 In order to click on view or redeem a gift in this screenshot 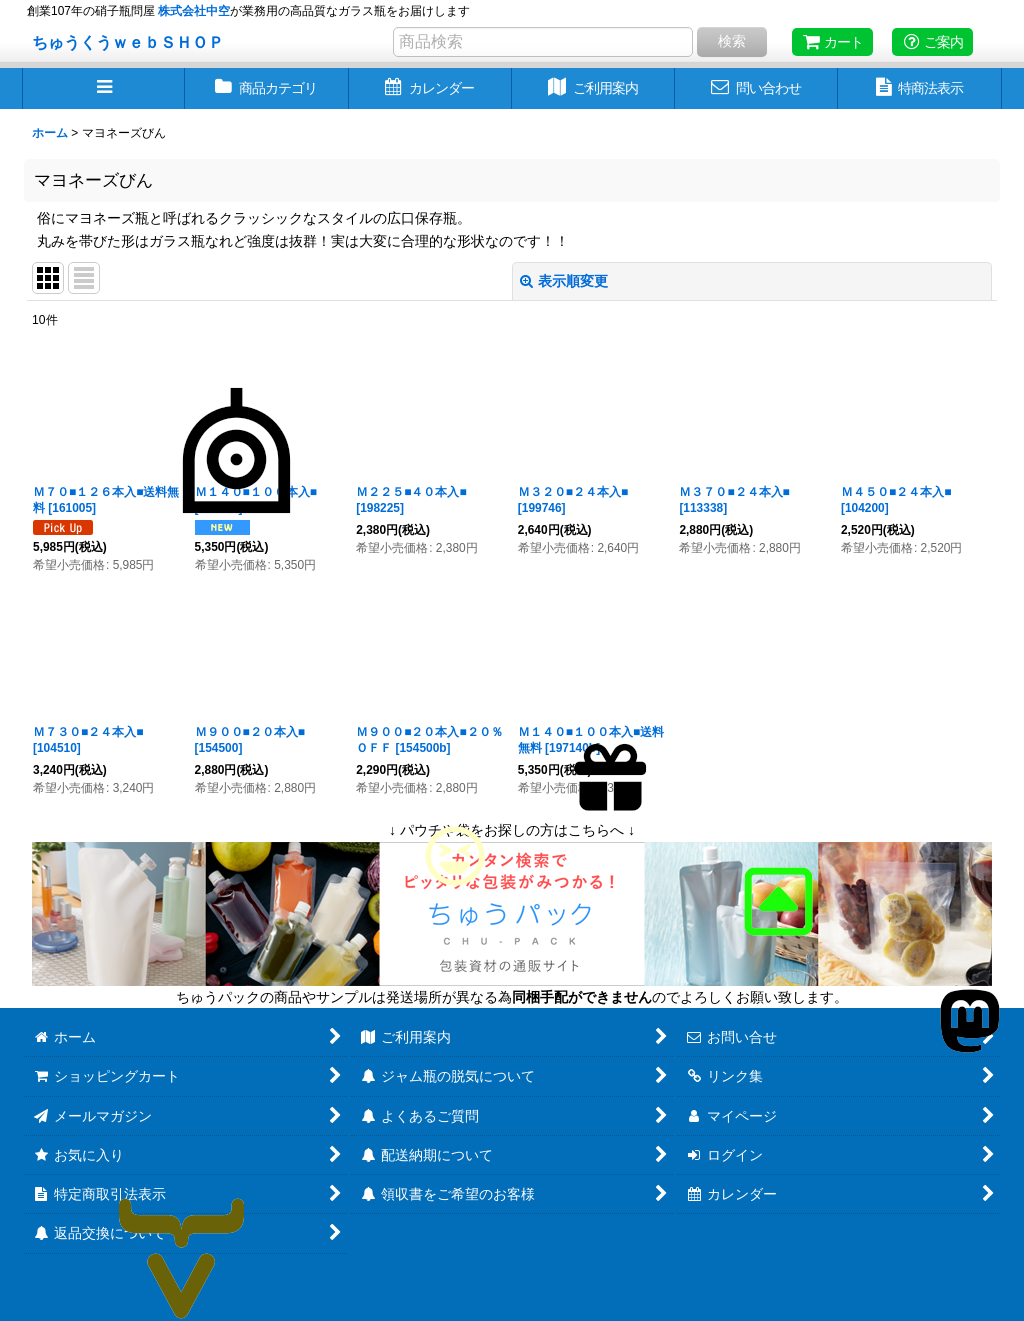, I will do `click(610, 779)`.